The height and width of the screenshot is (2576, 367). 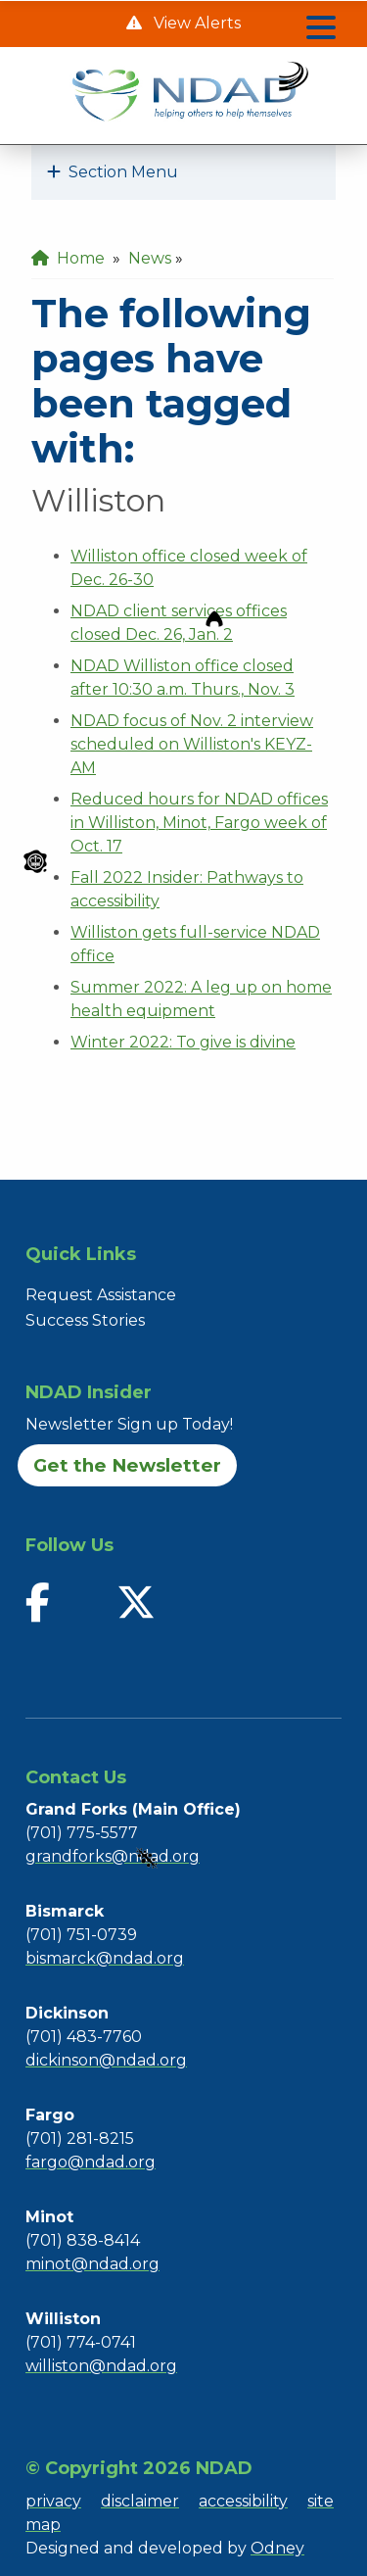 What do you see at coordinates (147, 1858) in the screenshot?
I see `indicates a bleeding or infection status effect` at bounding box center [147, 1858].